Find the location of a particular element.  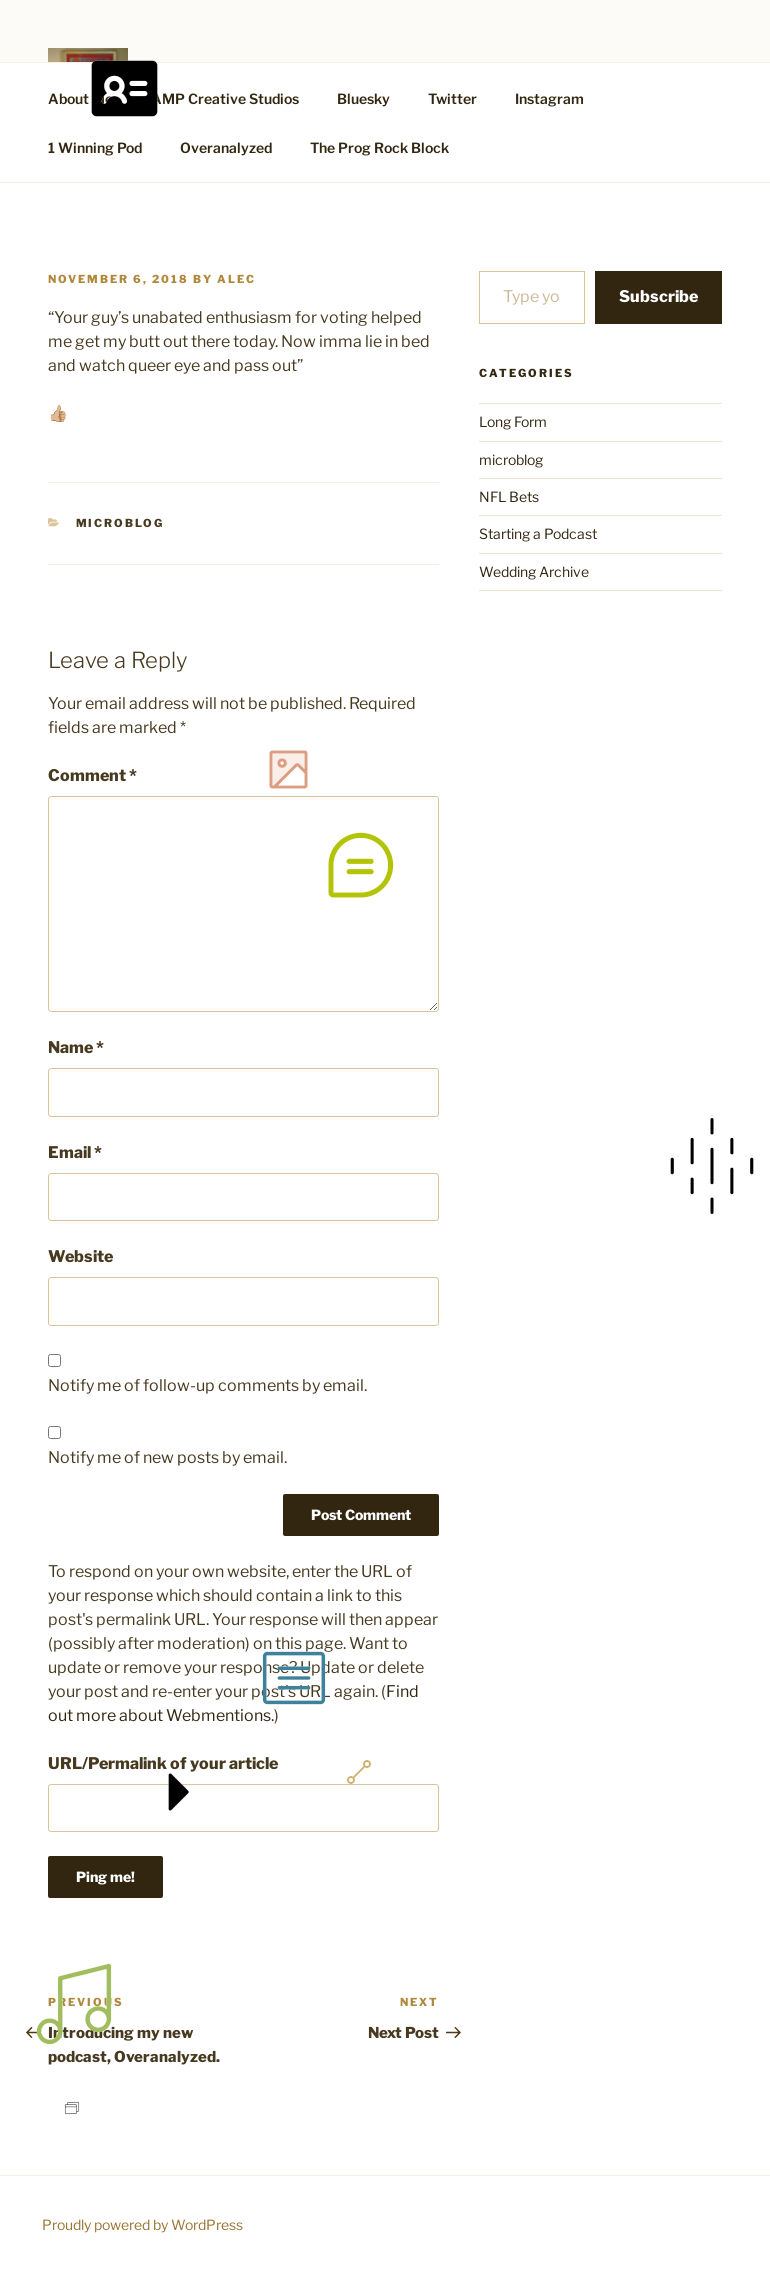

draw a line between two points is located at coordinates (359, 1772).